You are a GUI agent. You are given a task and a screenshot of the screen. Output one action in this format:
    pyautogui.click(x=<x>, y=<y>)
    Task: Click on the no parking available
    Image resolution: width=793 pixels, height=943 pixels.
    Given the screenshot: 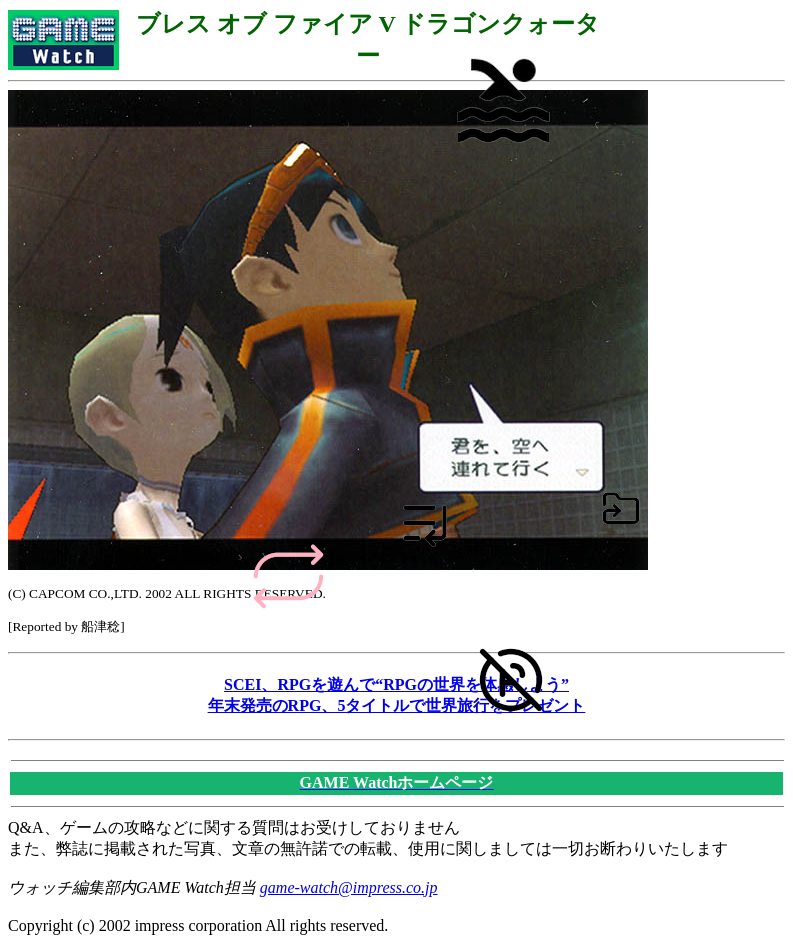 What is the action you would take?
    pyautogui.click(x=511, y=680)
    